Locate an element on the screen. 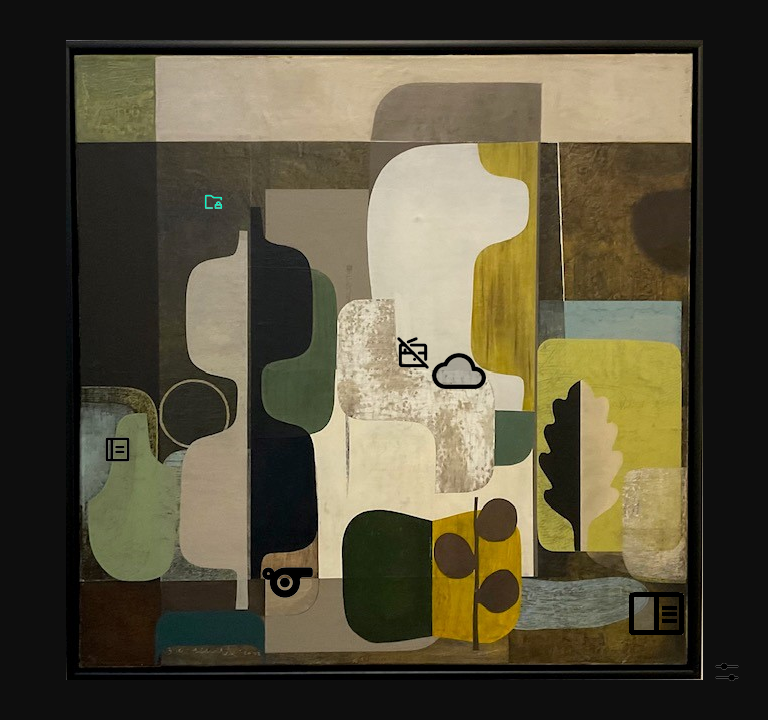  radio or broadcast feature disabled is located at coordinates (413, 353).